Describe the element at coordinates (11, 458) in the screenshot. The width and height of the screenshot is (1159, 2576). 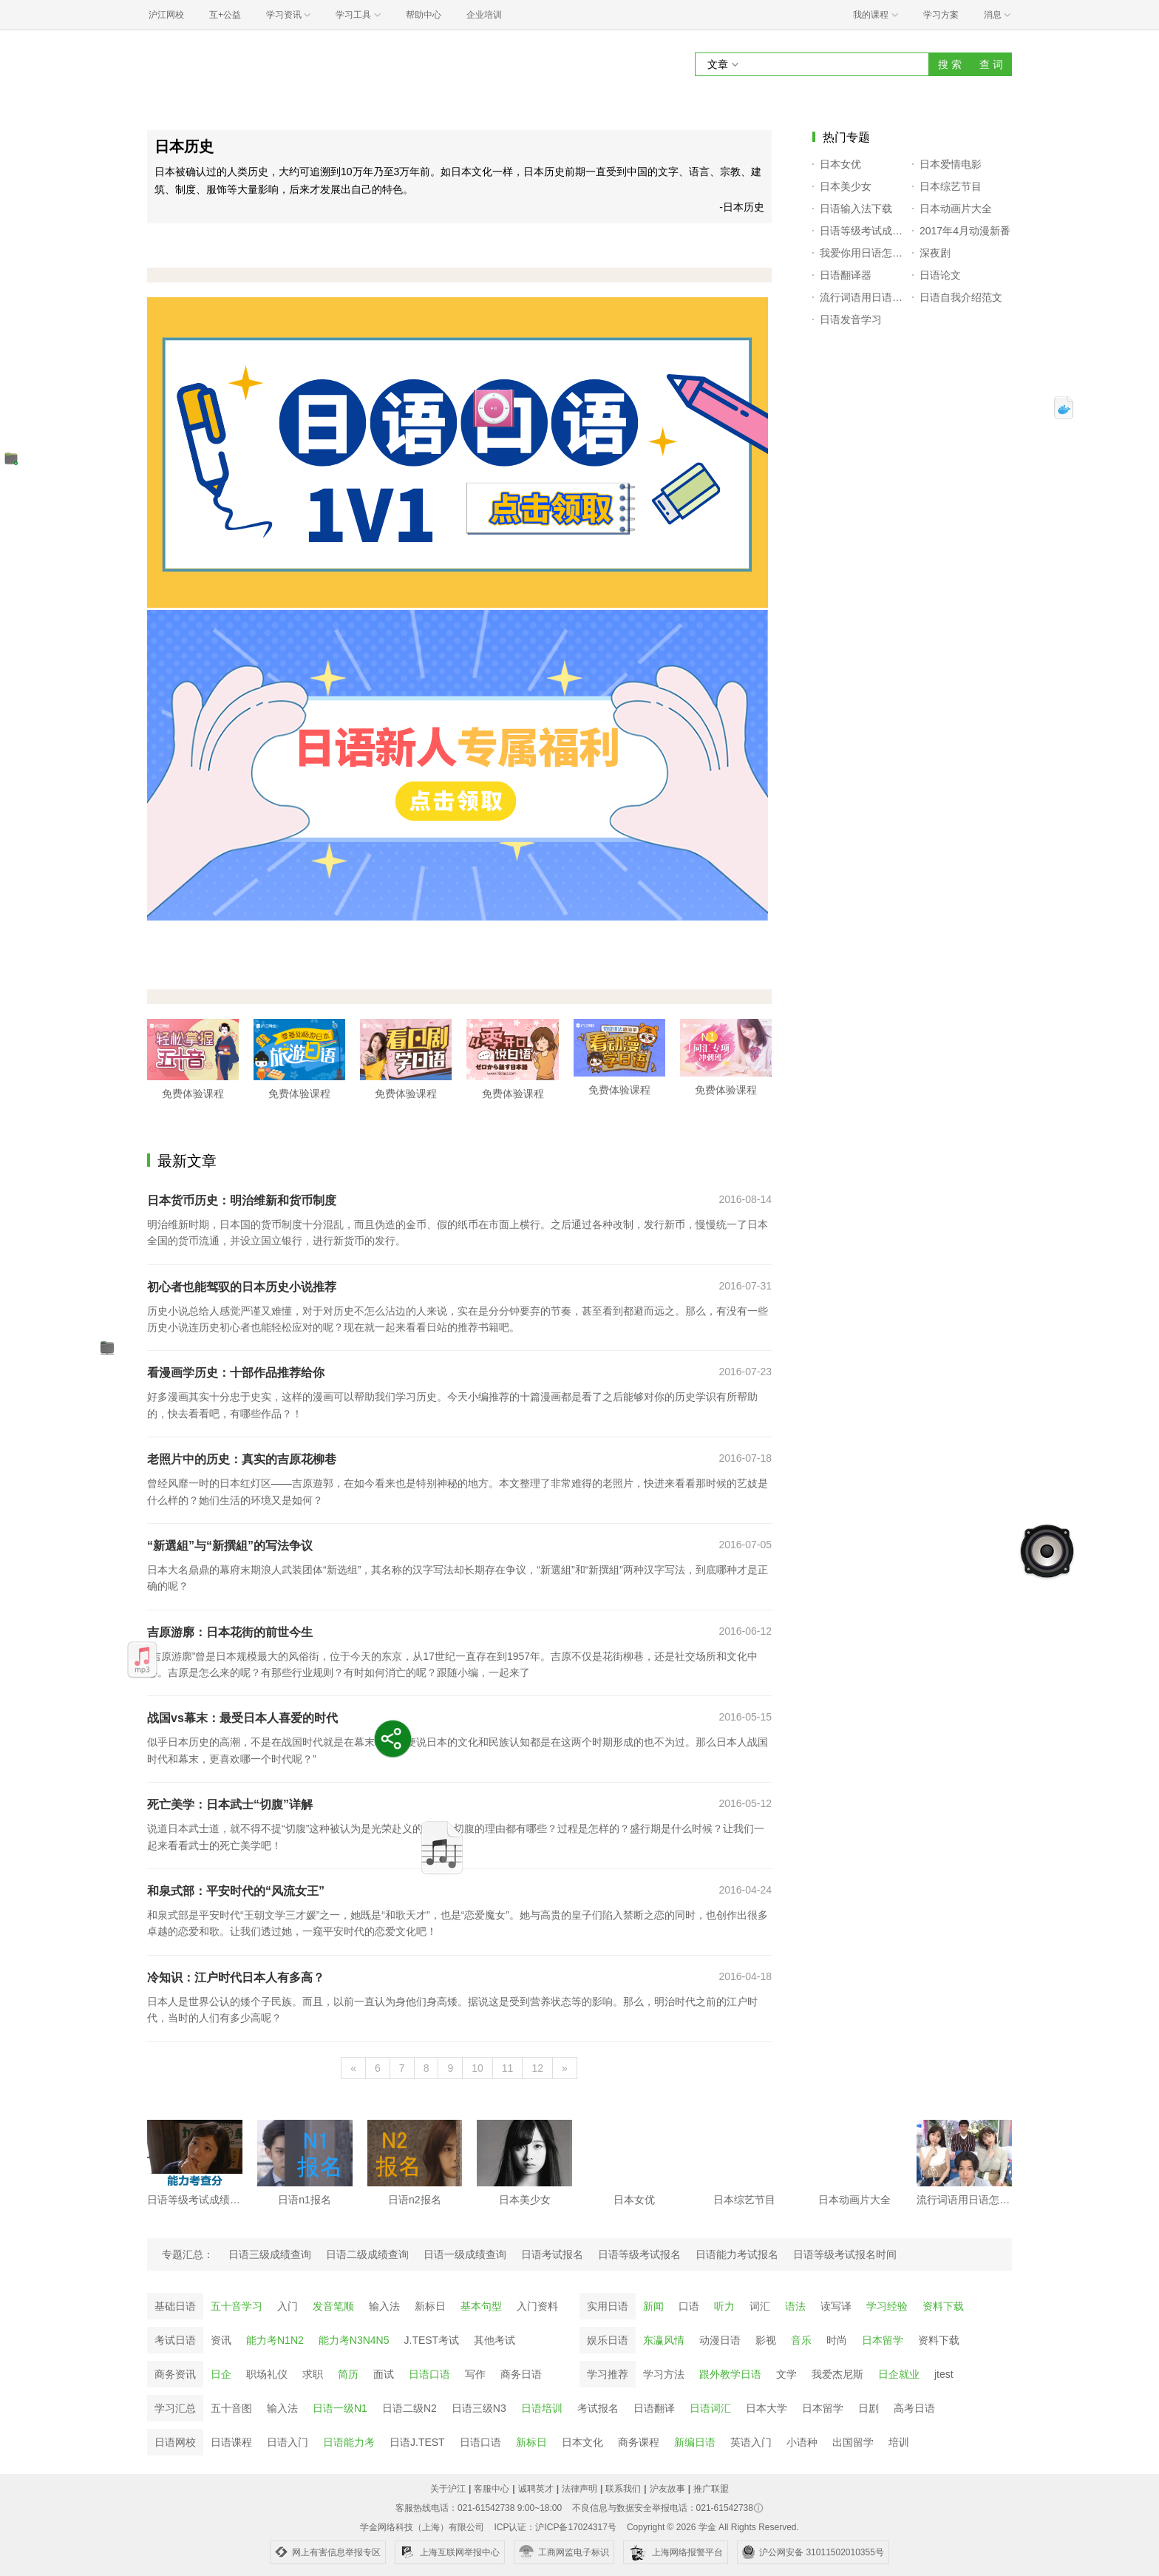
I see `create a new folder` at that location.